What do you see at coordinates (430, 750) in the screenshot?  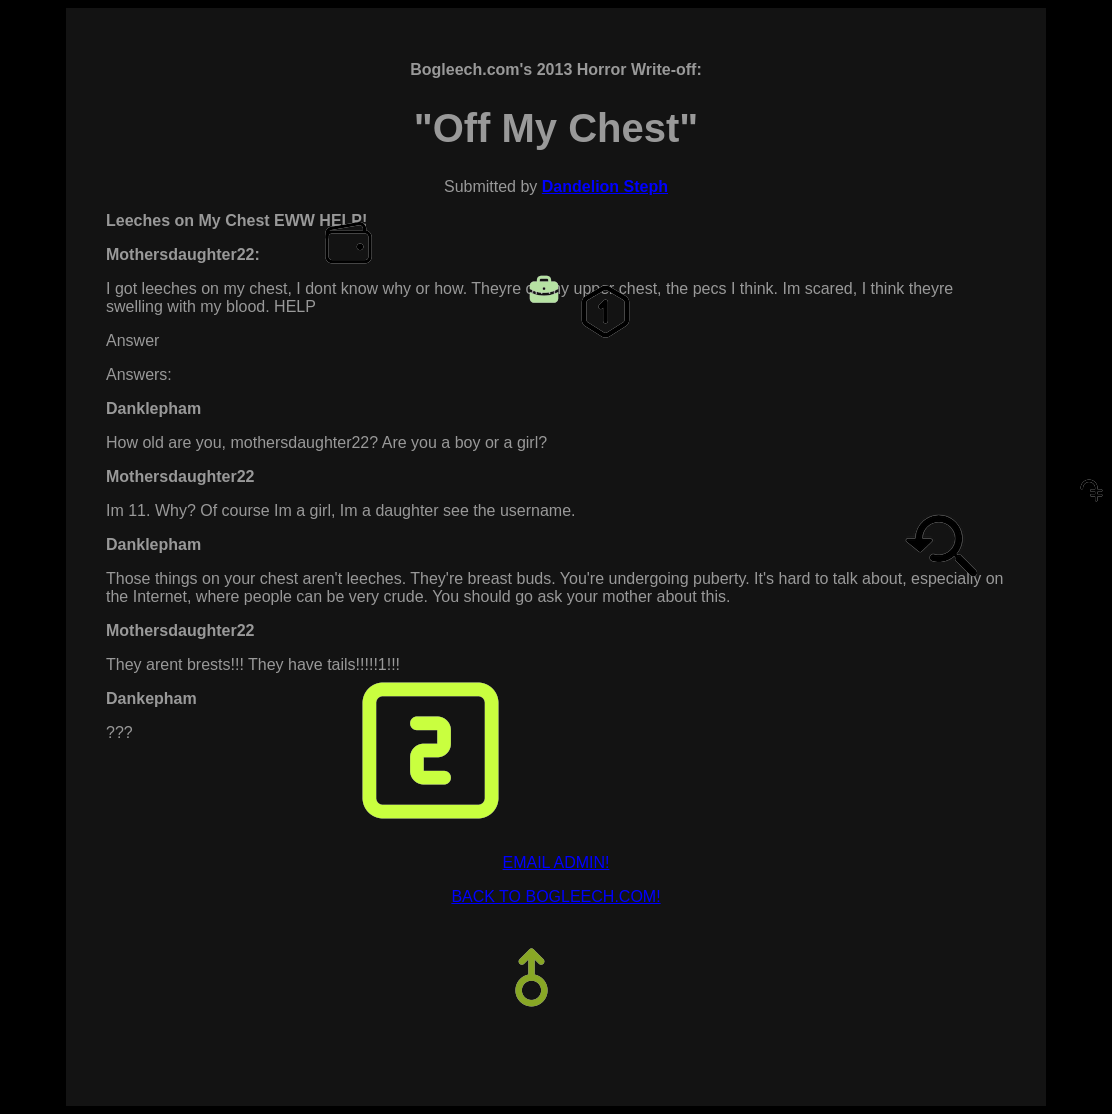 I see `indicates step 2 in a multi-step process` at bounding box center [430, 750].